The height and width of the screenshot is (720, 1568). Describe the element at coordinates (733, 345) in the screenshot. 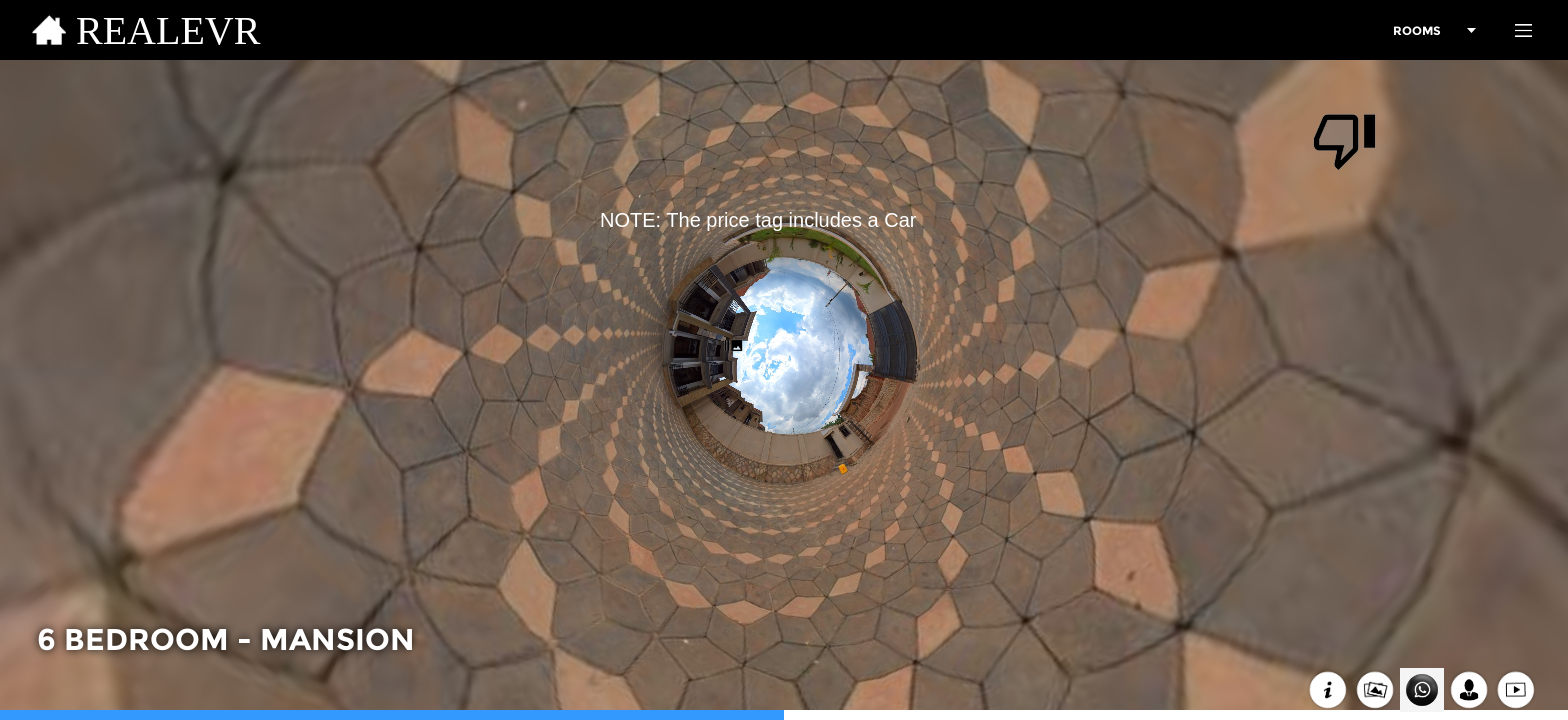

I see `enable burst mode for rapid photo capture` at that location.